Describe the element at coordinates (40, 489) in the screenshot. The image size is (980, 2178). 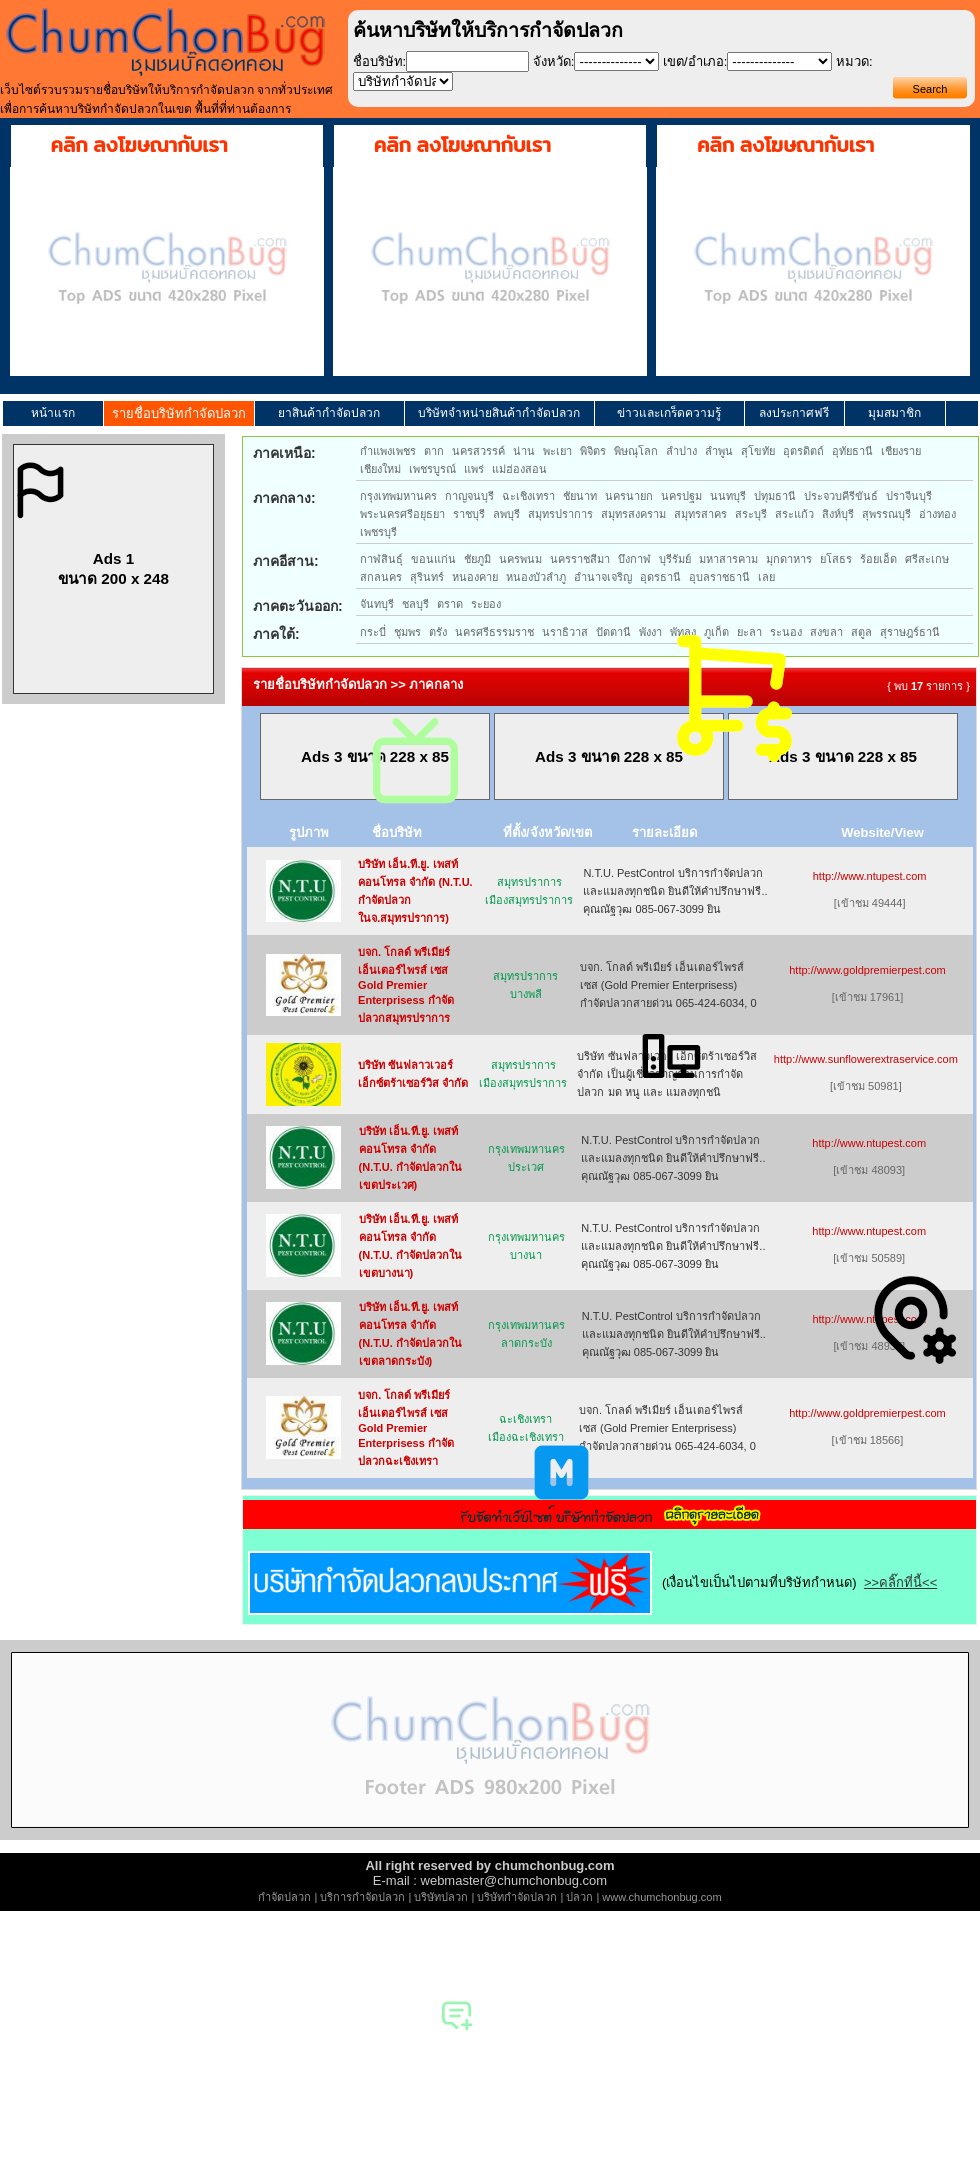
I see `flag or bookmark an item for later` at that location.